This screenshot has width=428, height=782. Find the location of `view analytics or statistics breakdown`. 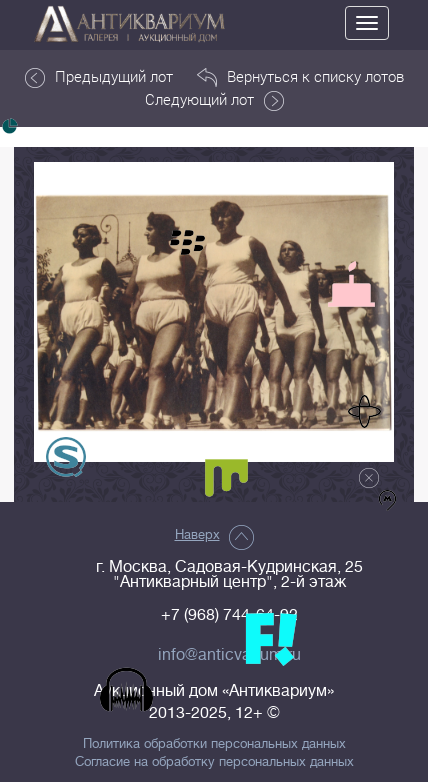

view analytics or statistics breakdown is located at coordinates (9, 126).